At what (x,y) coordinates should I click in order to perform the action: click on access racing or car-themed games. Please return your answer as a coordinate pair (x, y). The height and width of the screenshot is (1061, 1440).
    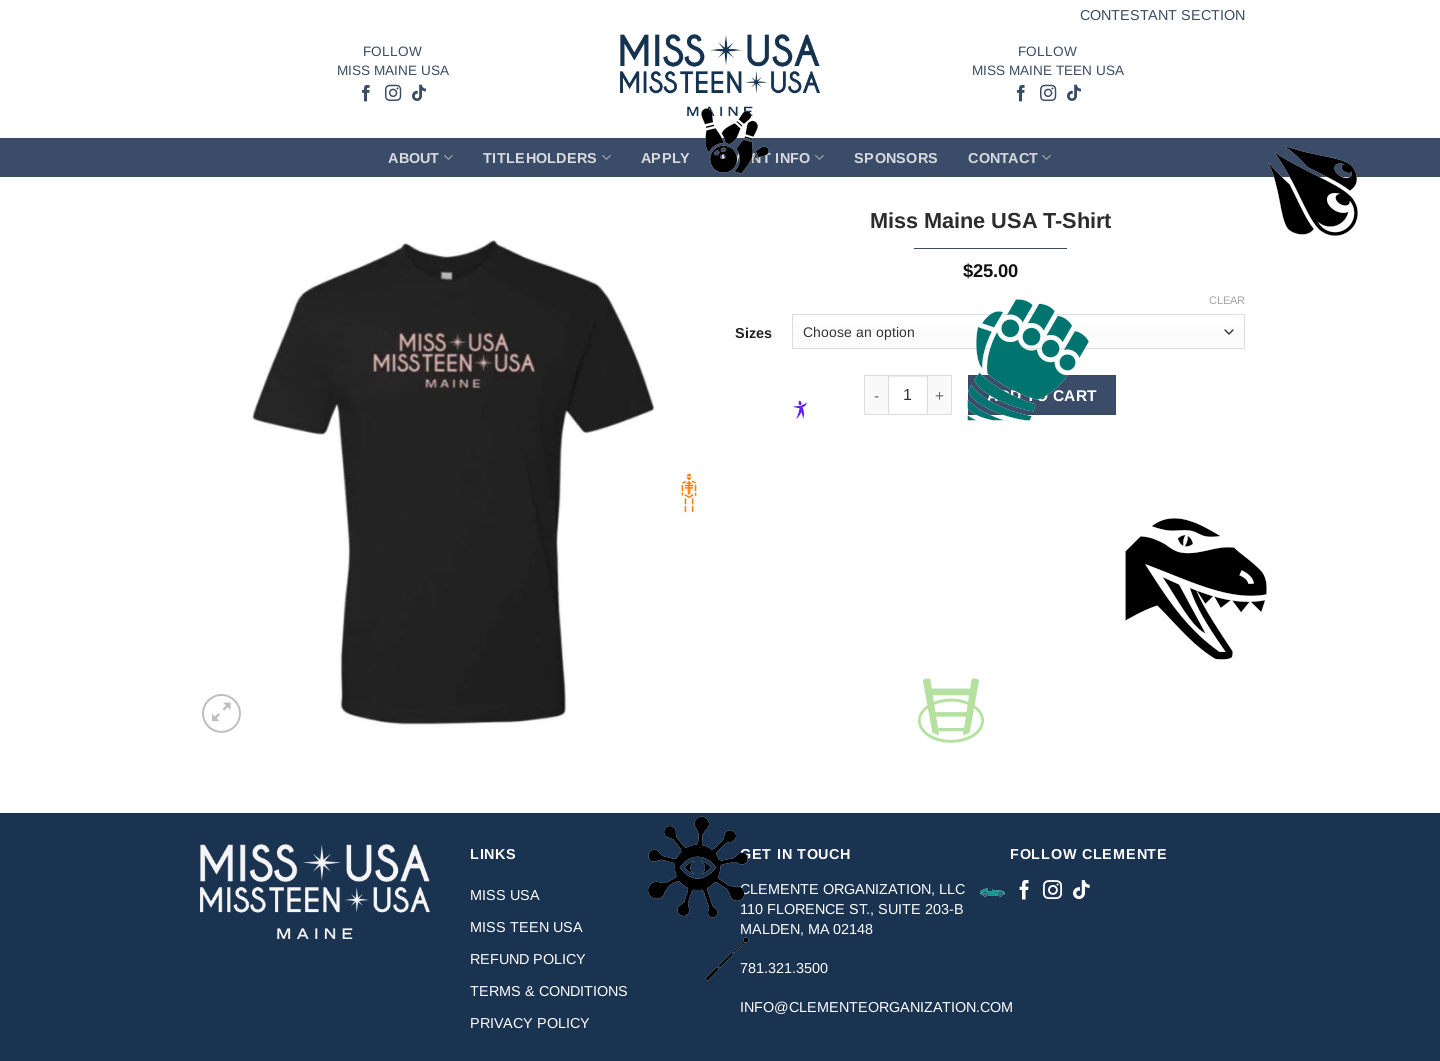
    Looking at the image, I should click on (992, 892).